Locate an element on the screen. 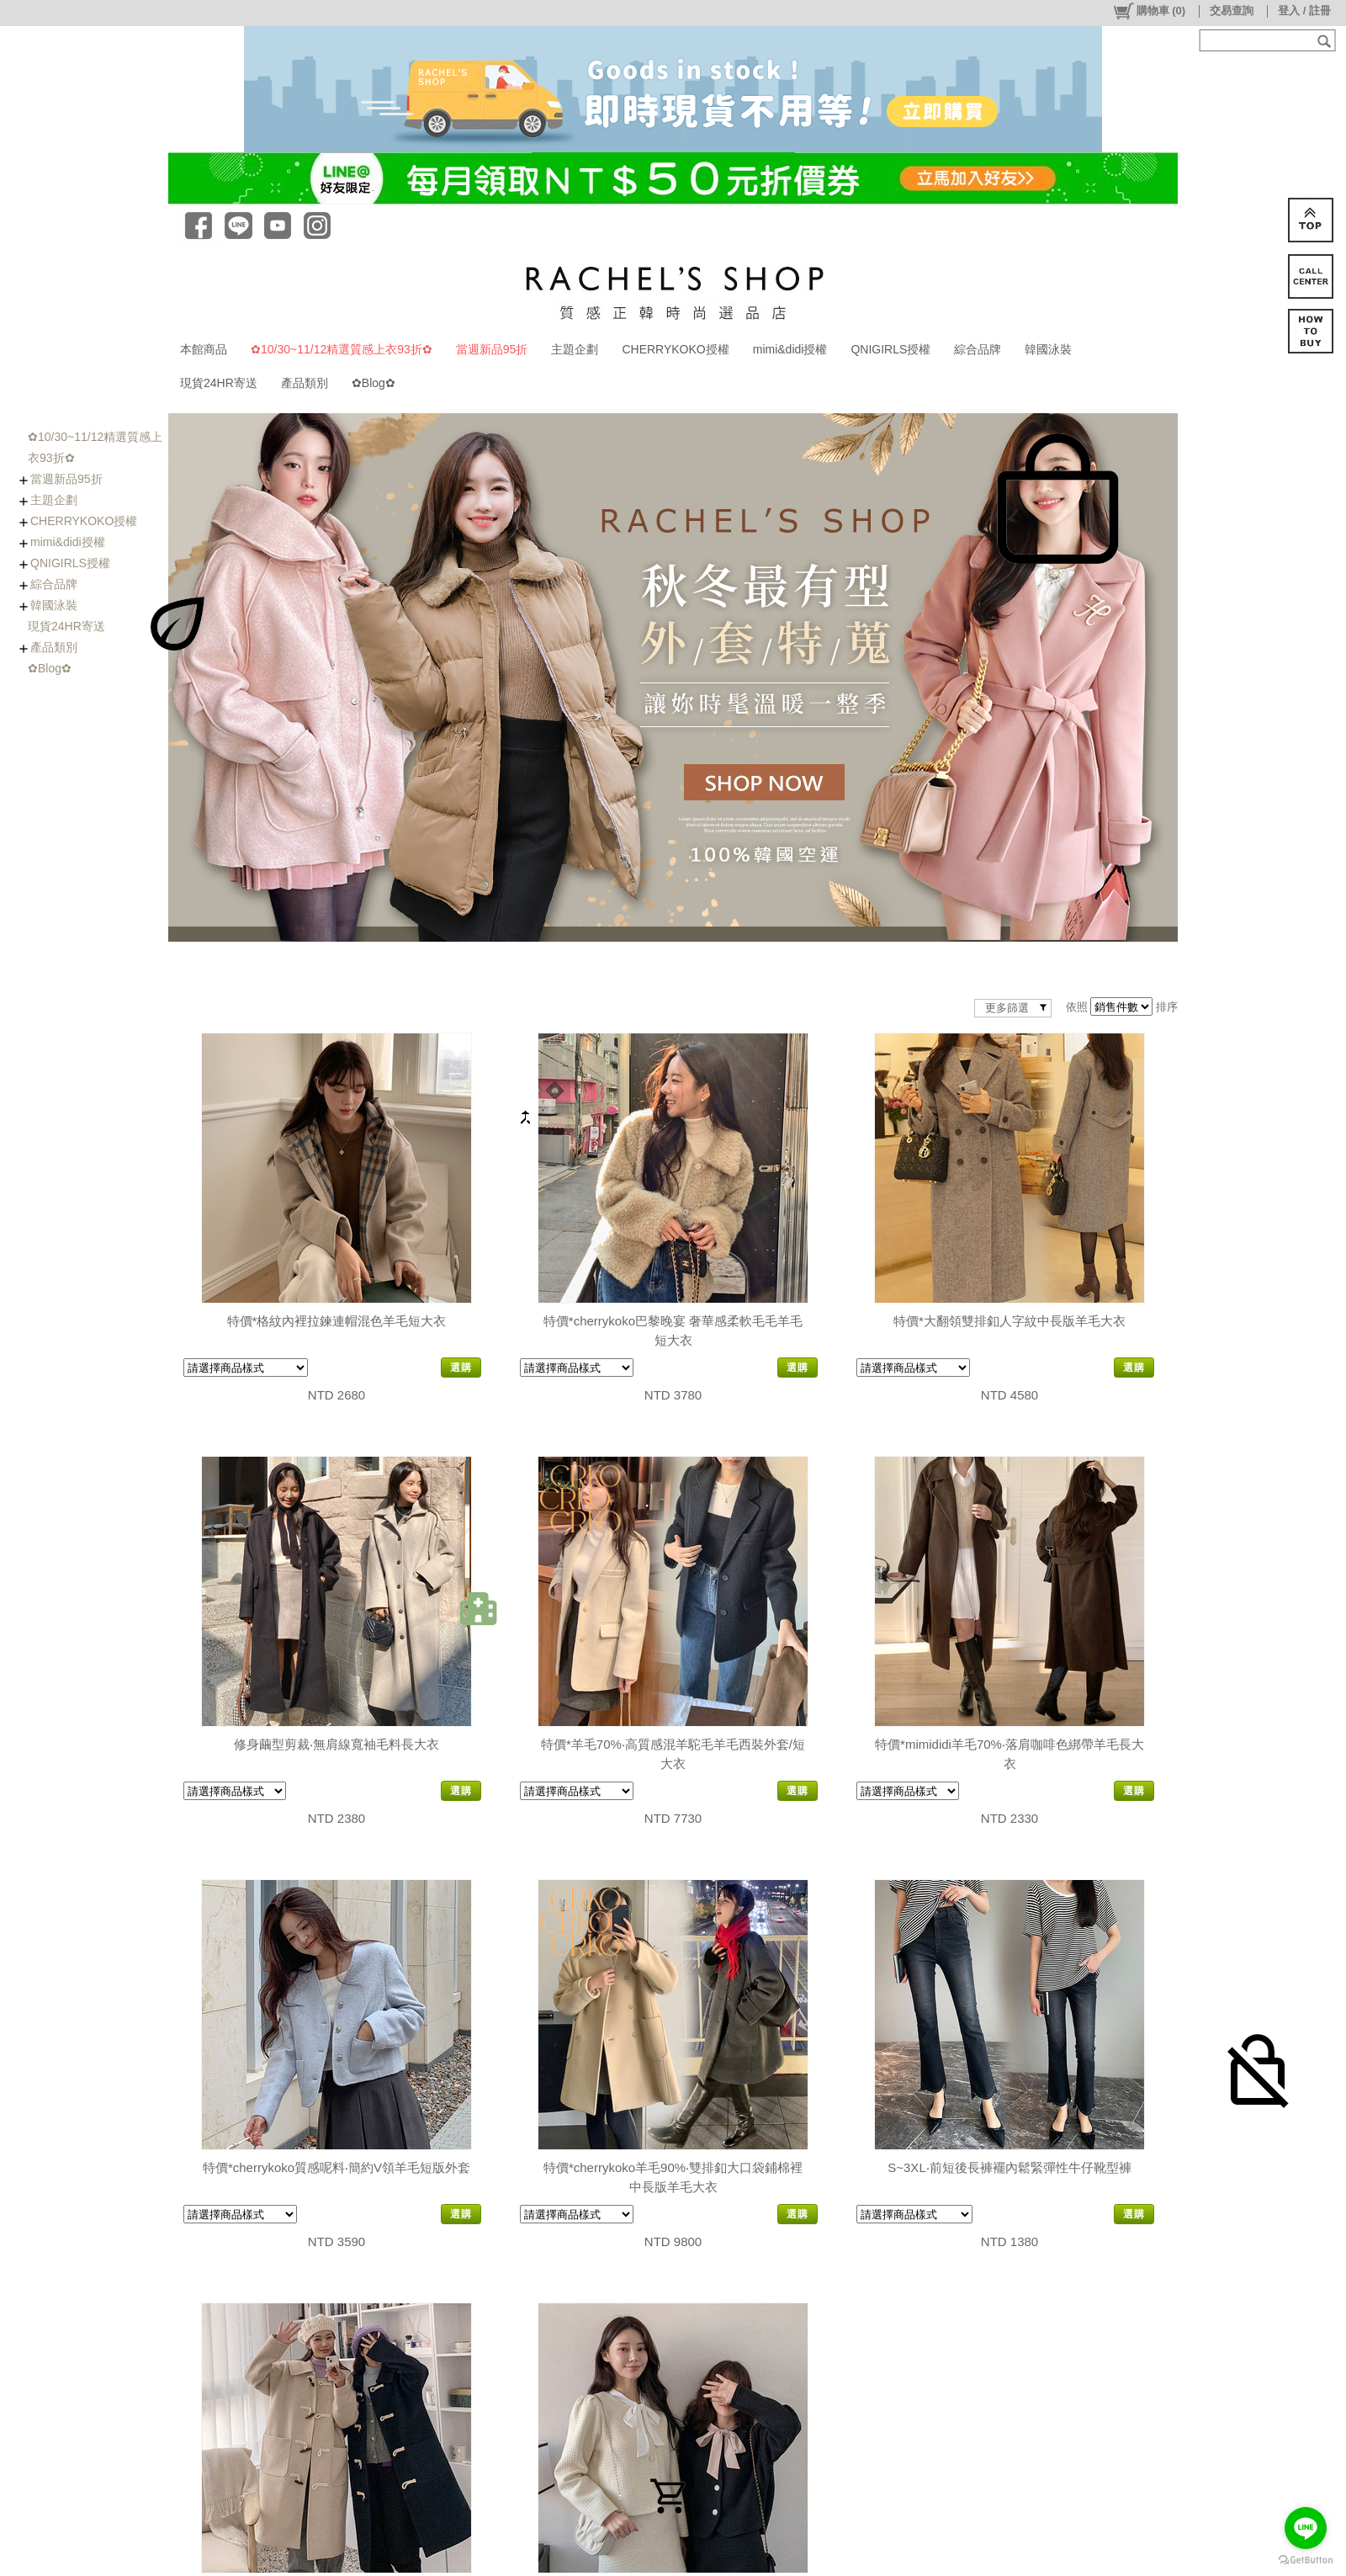 This screenshot has width=1346, height=2576. view your shopping bag is located at coordinates (1057, 498).